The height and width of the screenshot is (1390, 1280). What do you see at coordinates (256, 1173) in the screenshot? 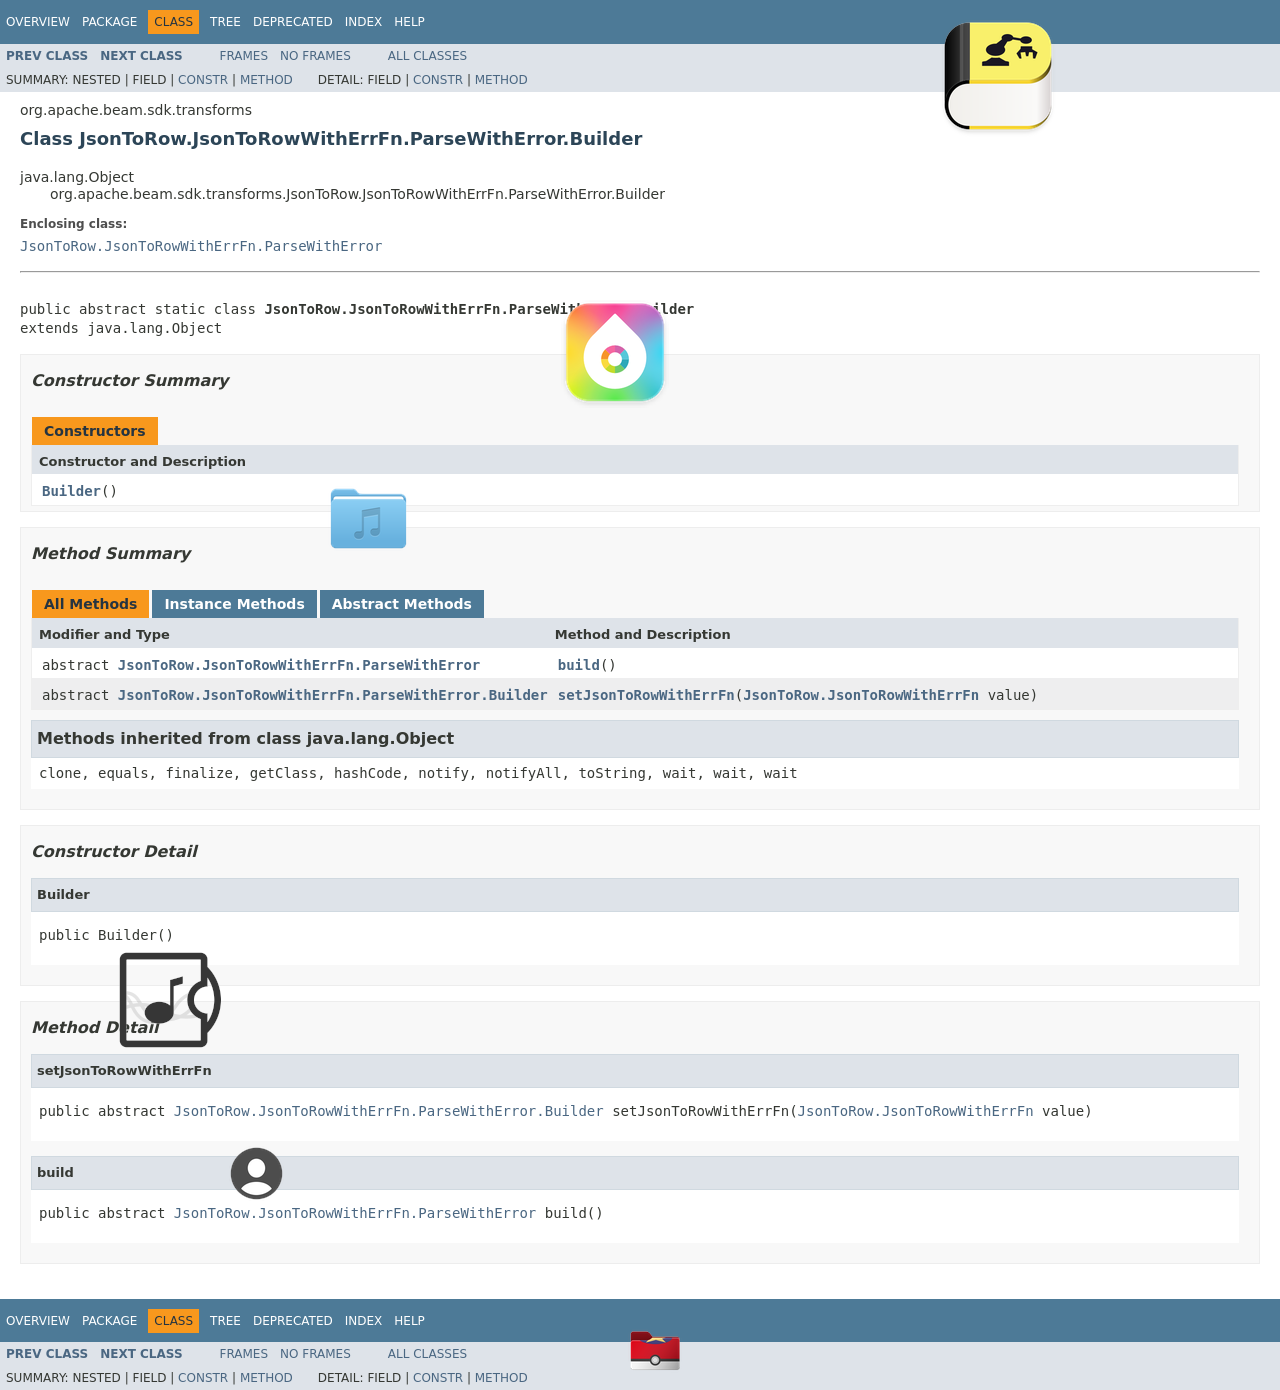
I see `view your user profile` at bounding box center [256, 1173].